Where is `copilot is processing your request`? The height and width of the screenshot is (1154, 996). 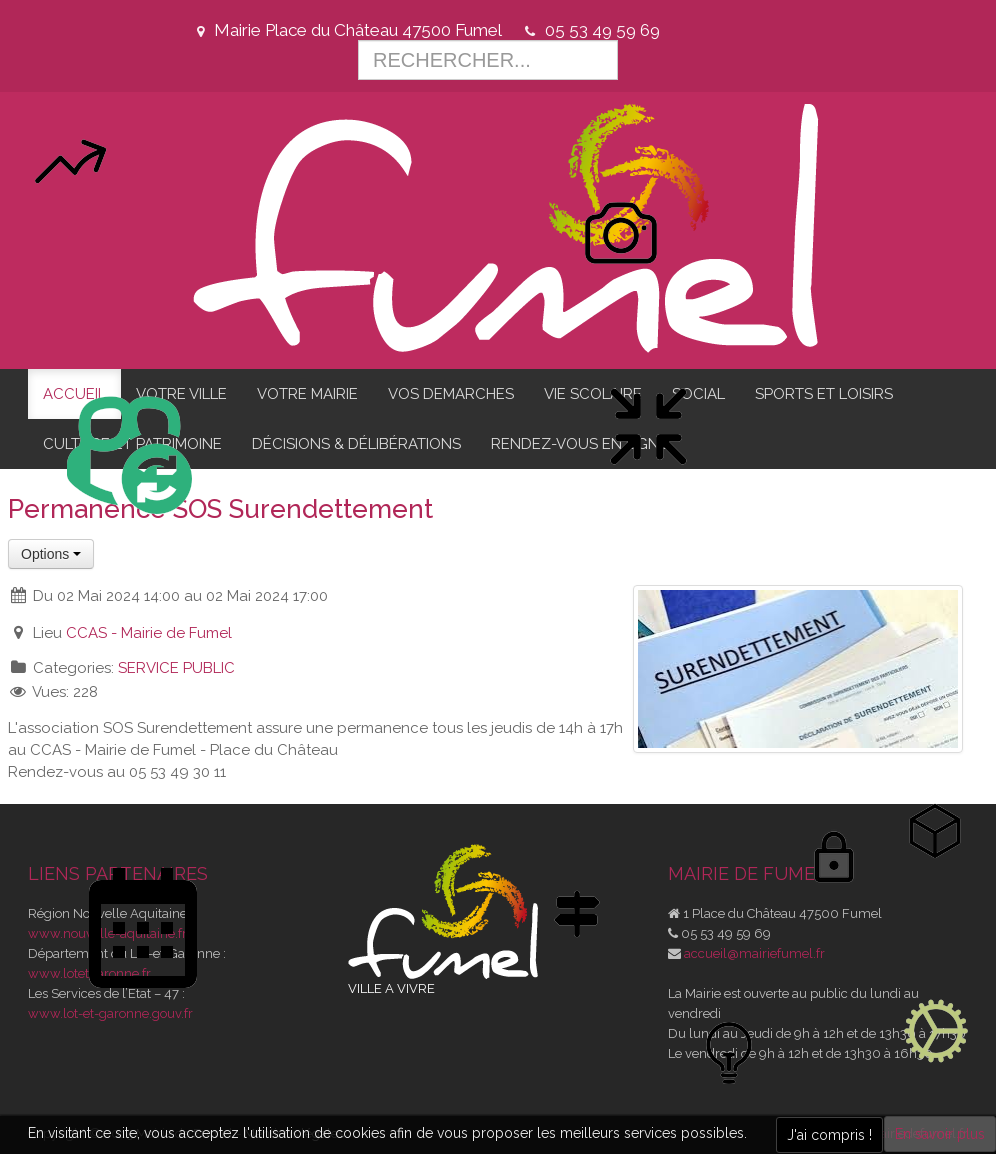
copilot is processing your request is located at coordinates (129, 451).